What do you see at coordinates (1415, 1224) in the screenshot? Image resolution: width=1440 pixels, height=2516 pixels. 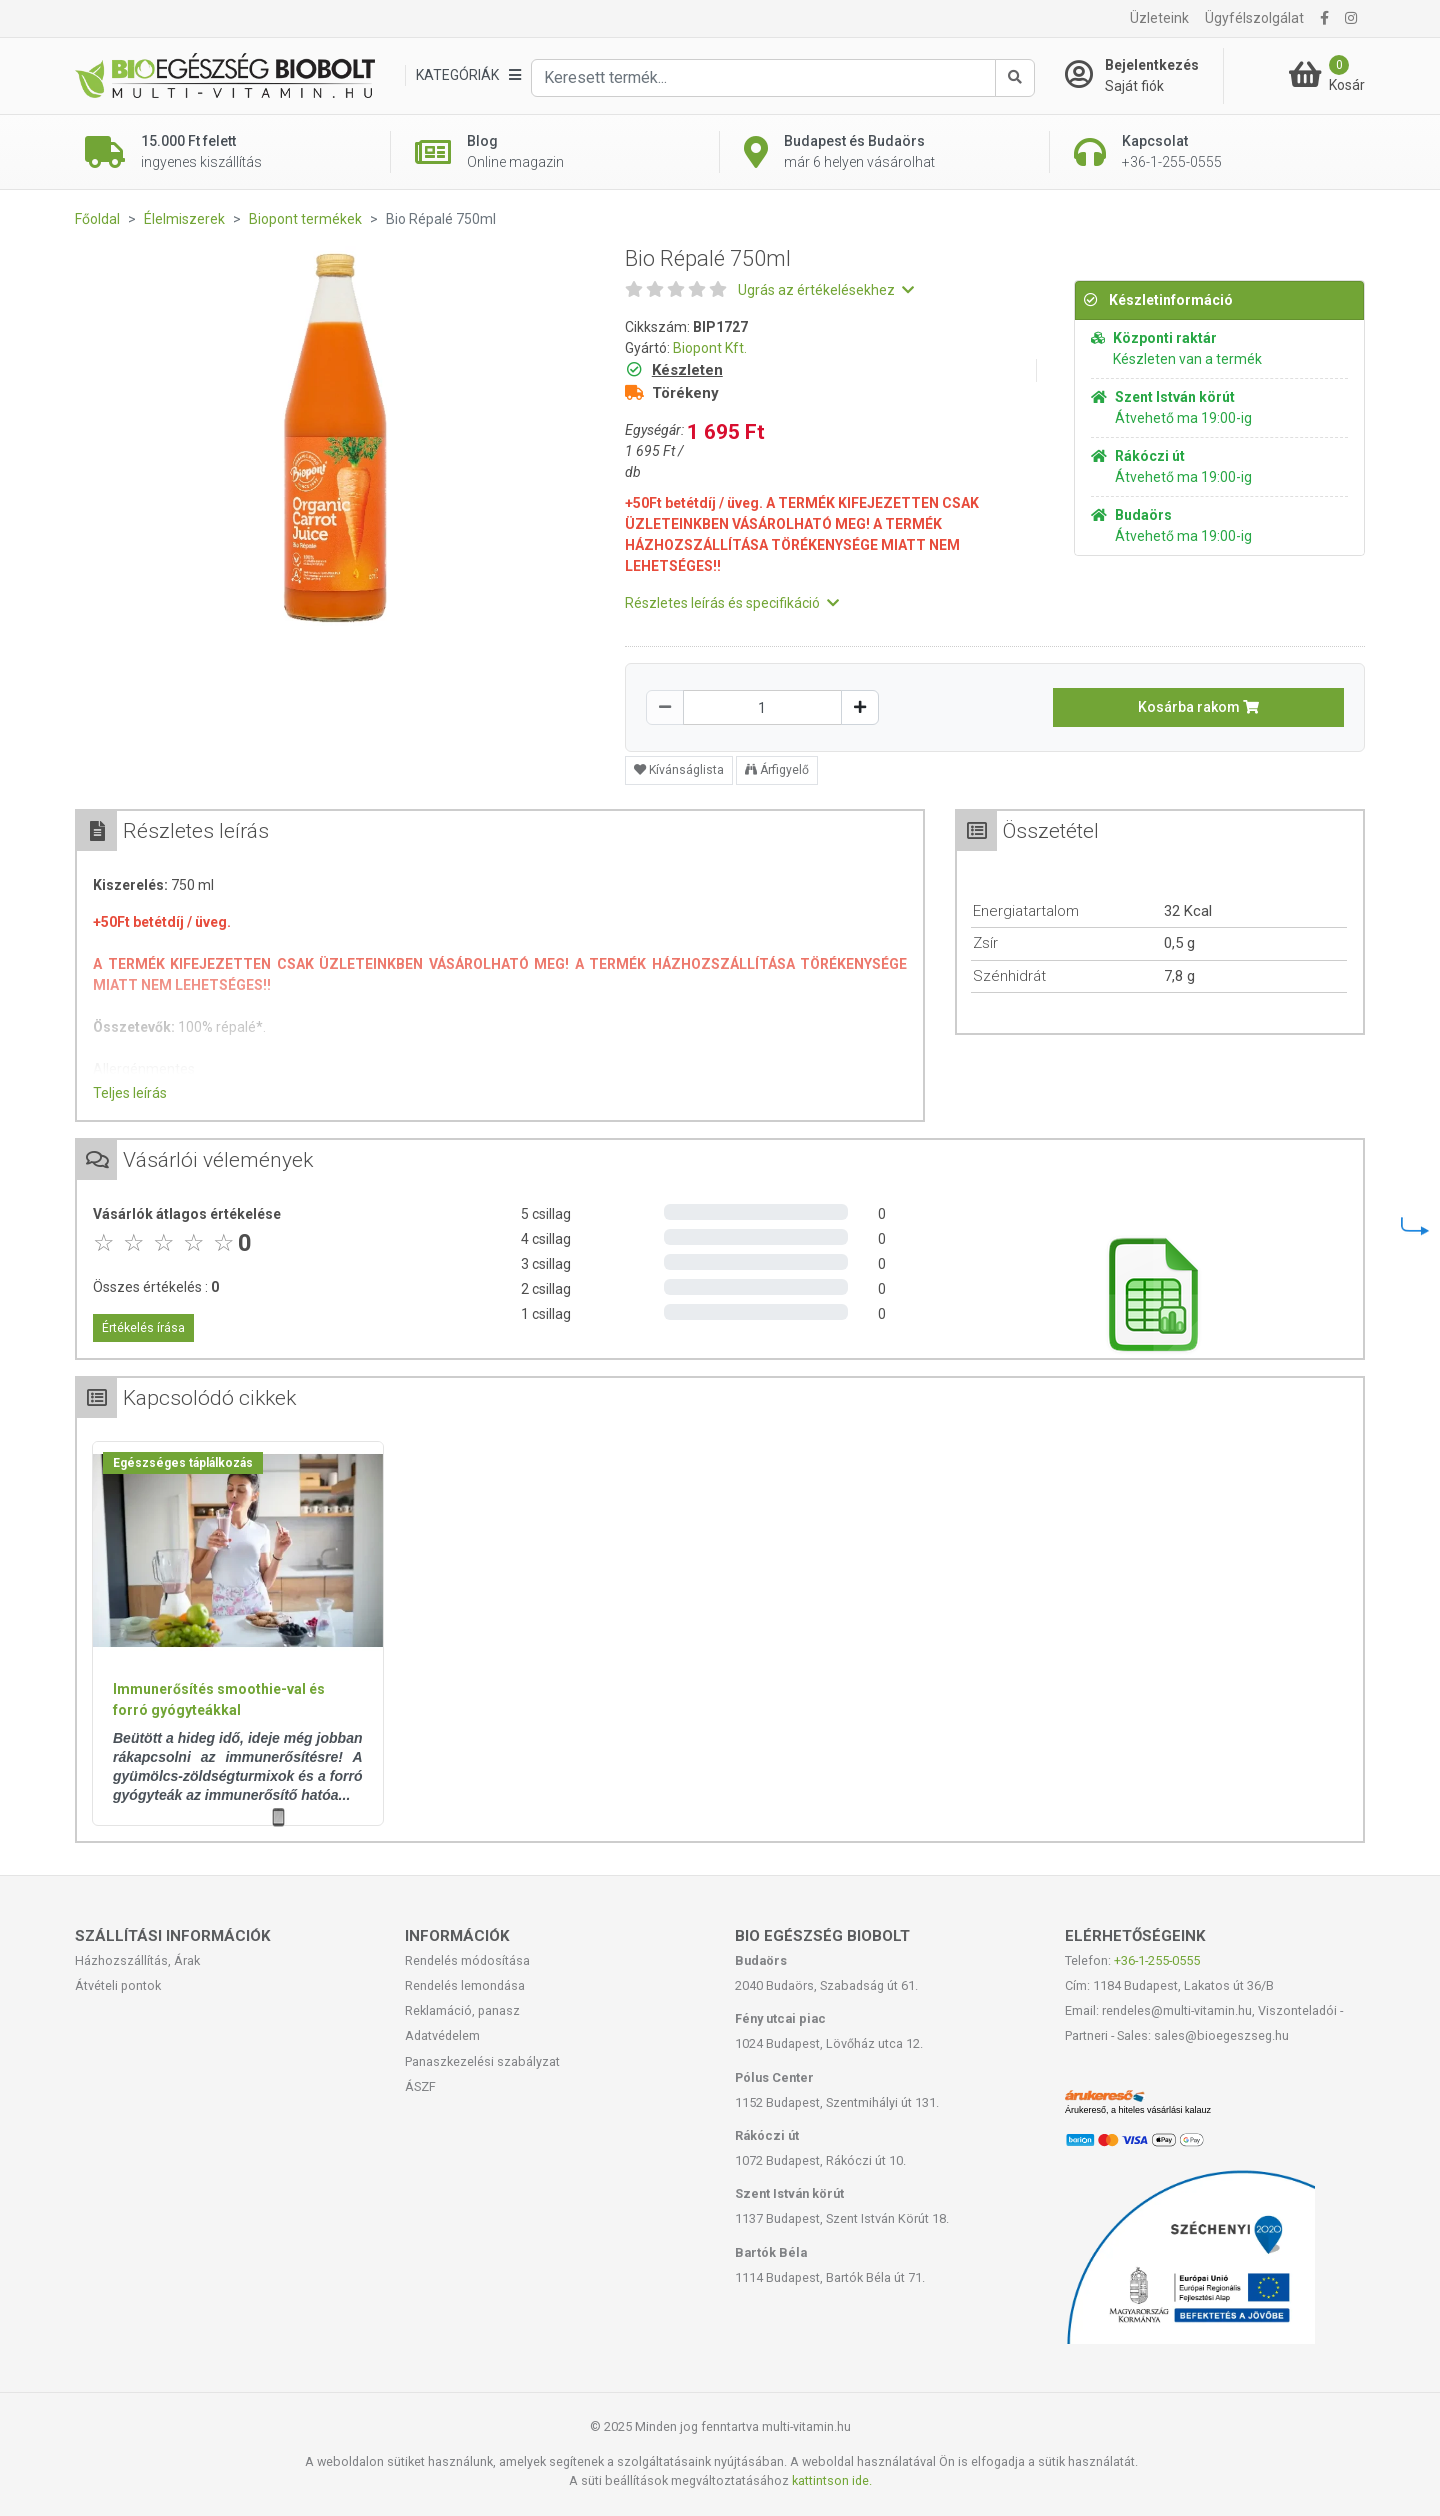 I see `forward an email to another recipient` at bounding box center [1415, 1224].